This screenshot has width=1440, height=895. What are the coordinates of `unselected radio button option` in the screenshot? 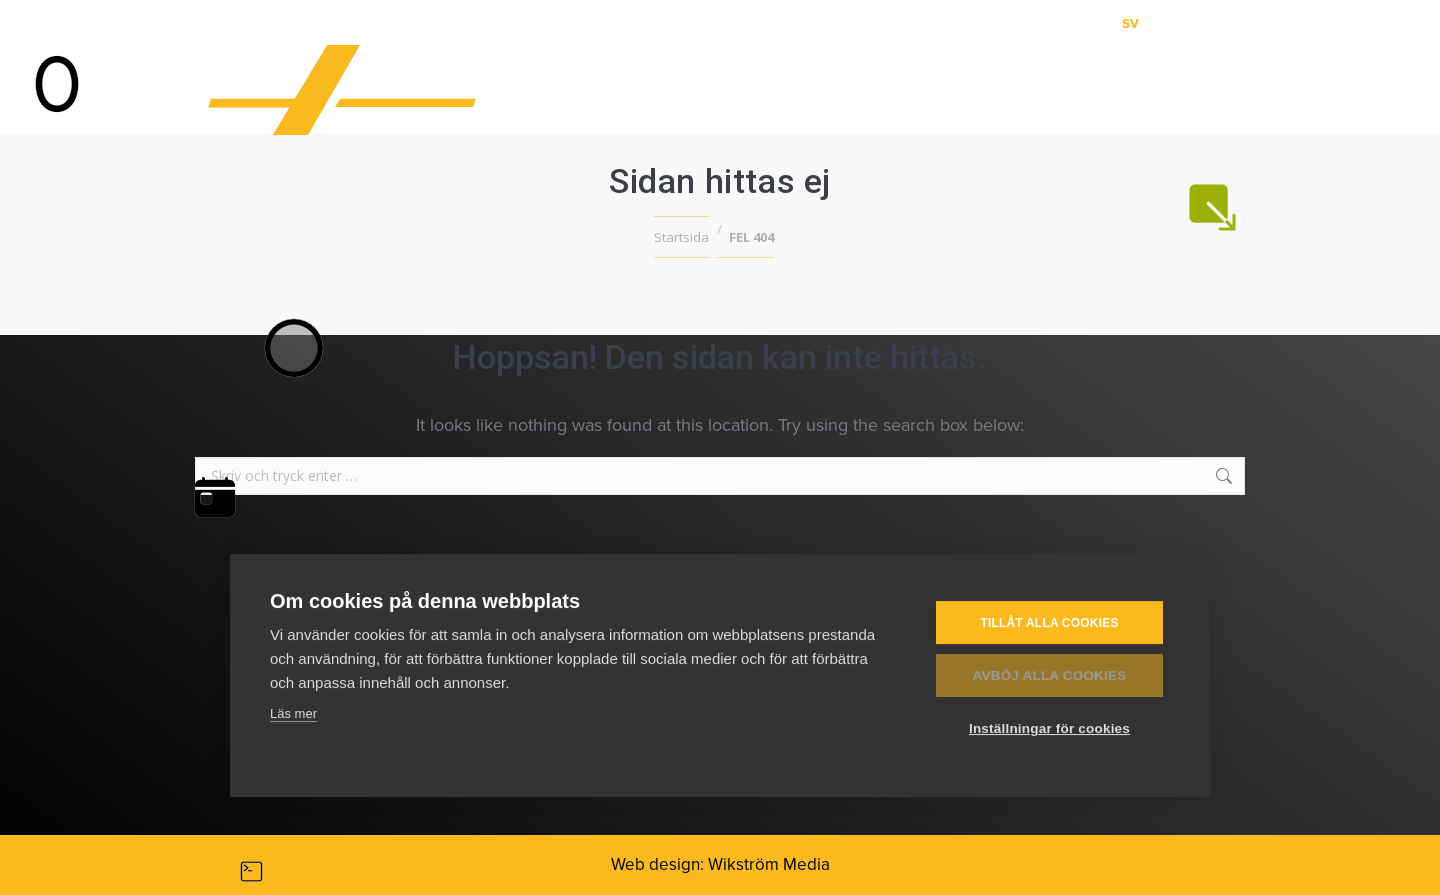 It's located at (294, 348).